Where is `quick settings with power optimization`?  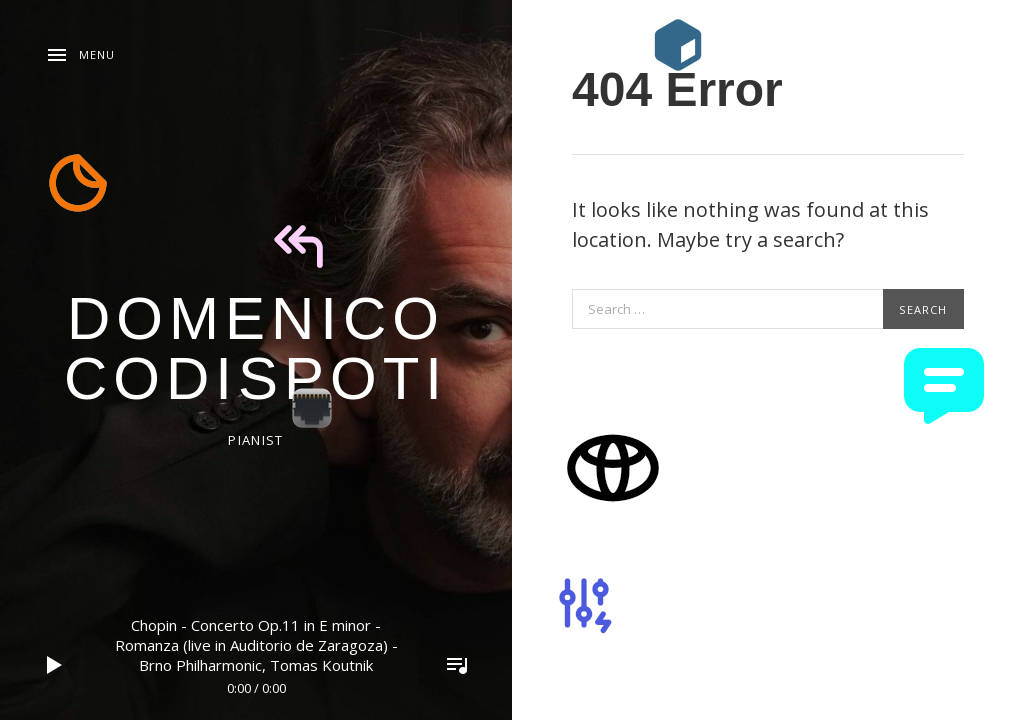 quick settings with power optimization is located at coordinates (584, 603).